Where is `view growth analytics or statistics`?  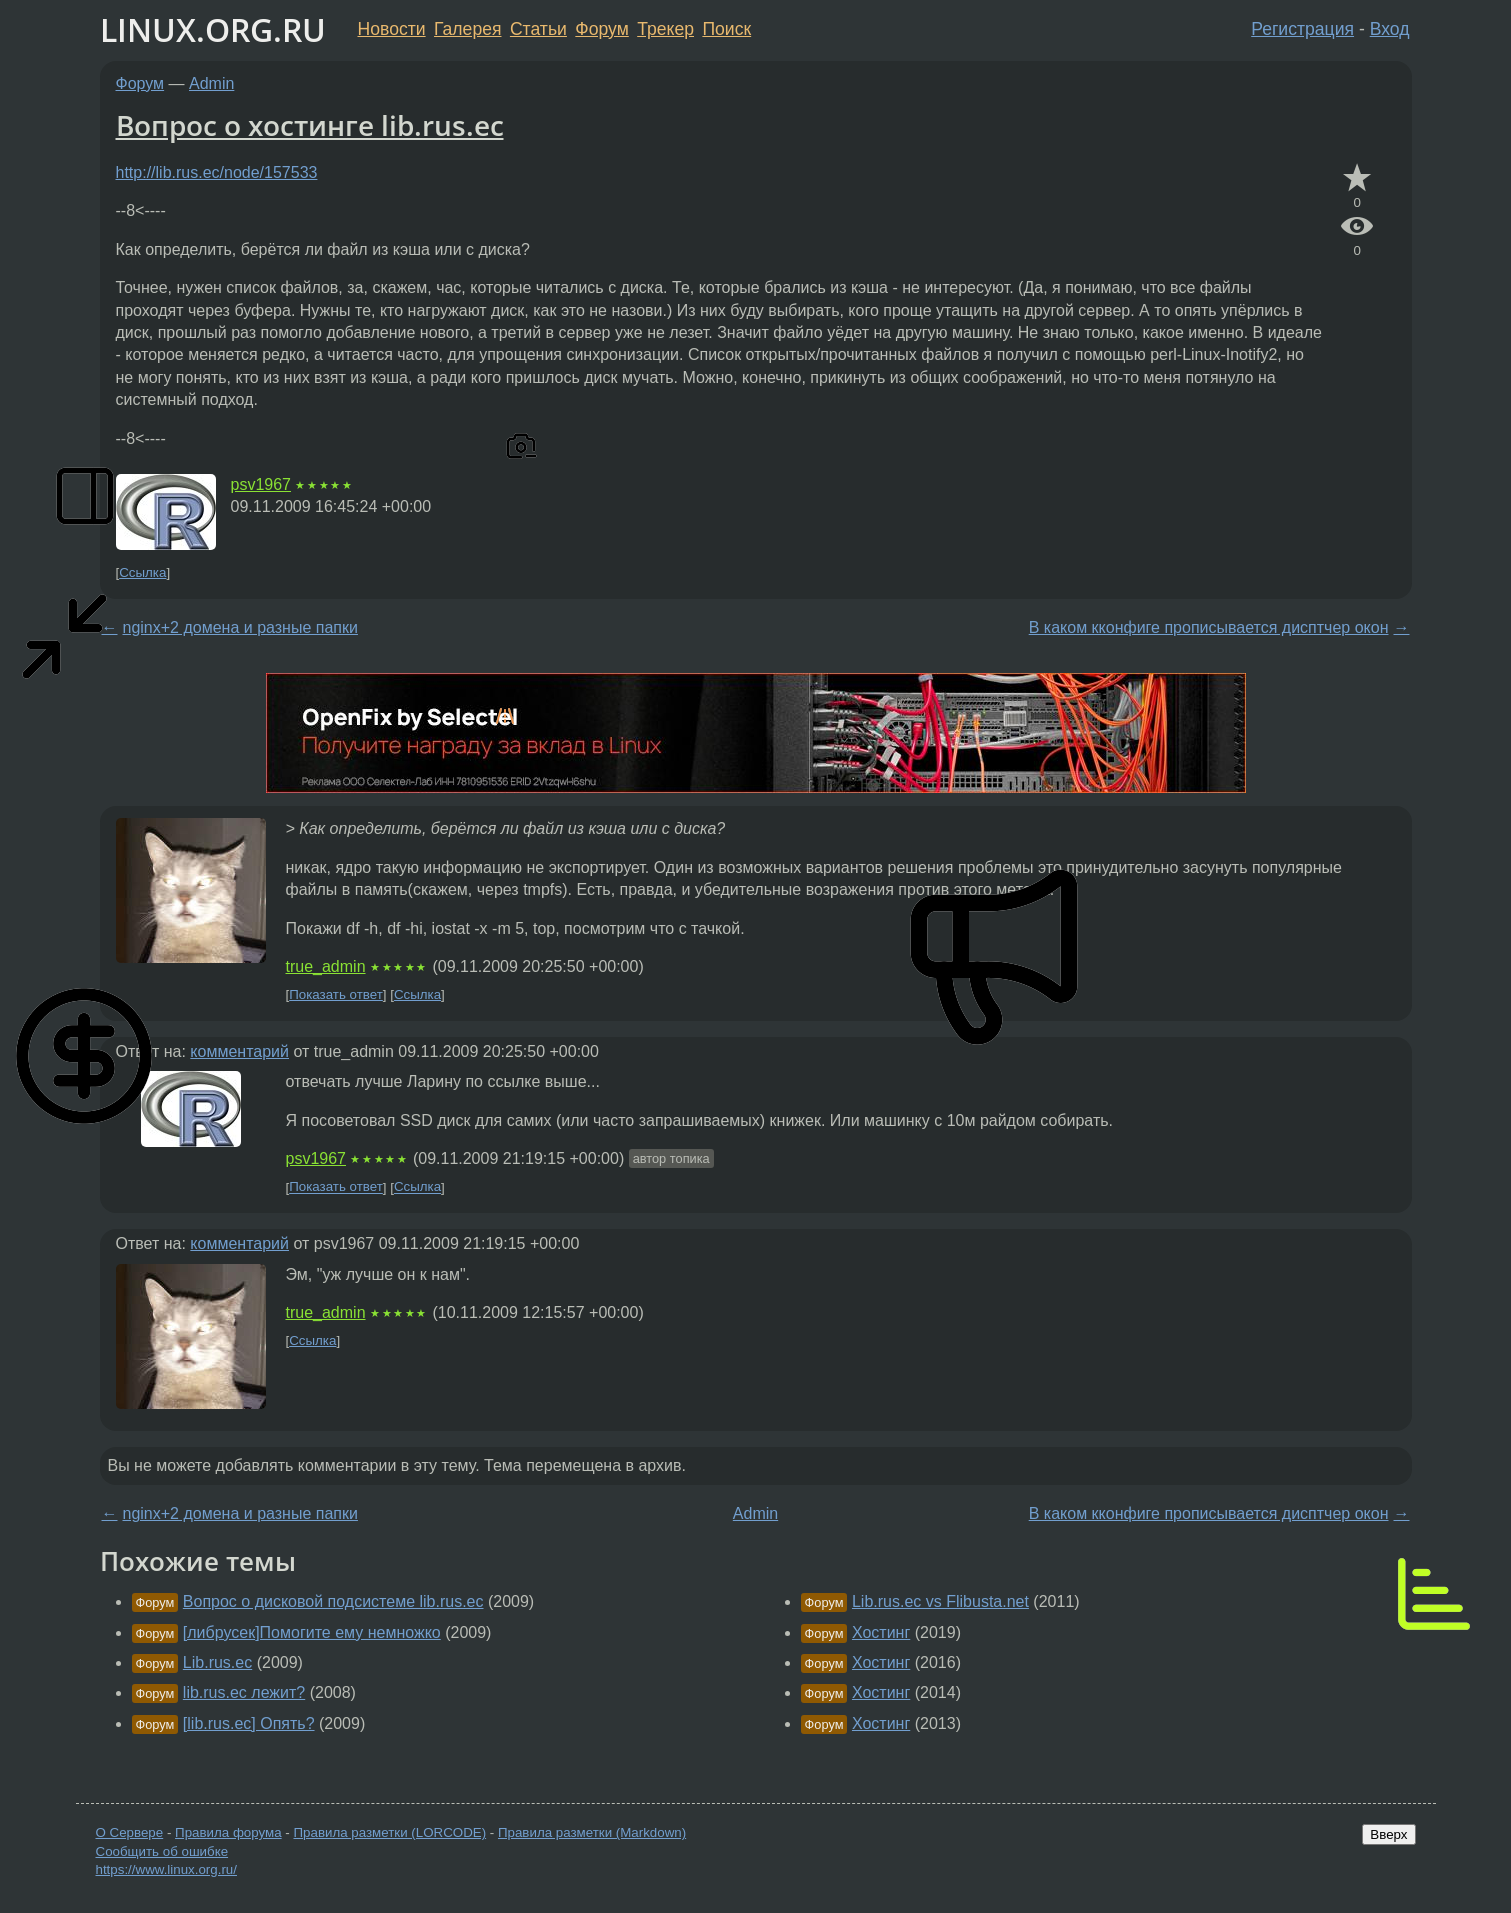
view growth analytics or statistics is located at coordinates (1434, 1594).